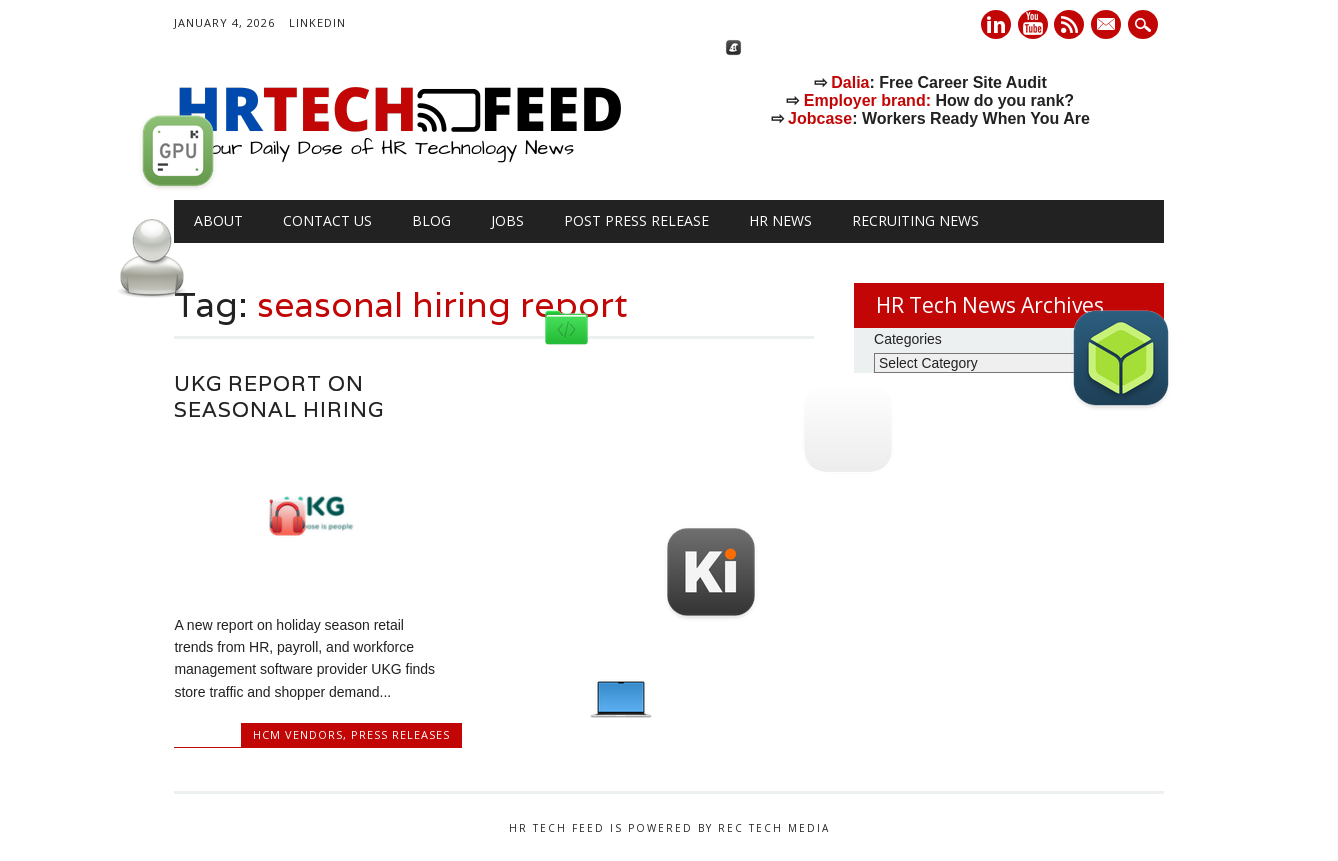 This screenshot has width=1338, height=861. What do you see at coordinates (711, 572) in the screenshot?
I see `open KiCad nightly build application` at bounding box center [711, 572].